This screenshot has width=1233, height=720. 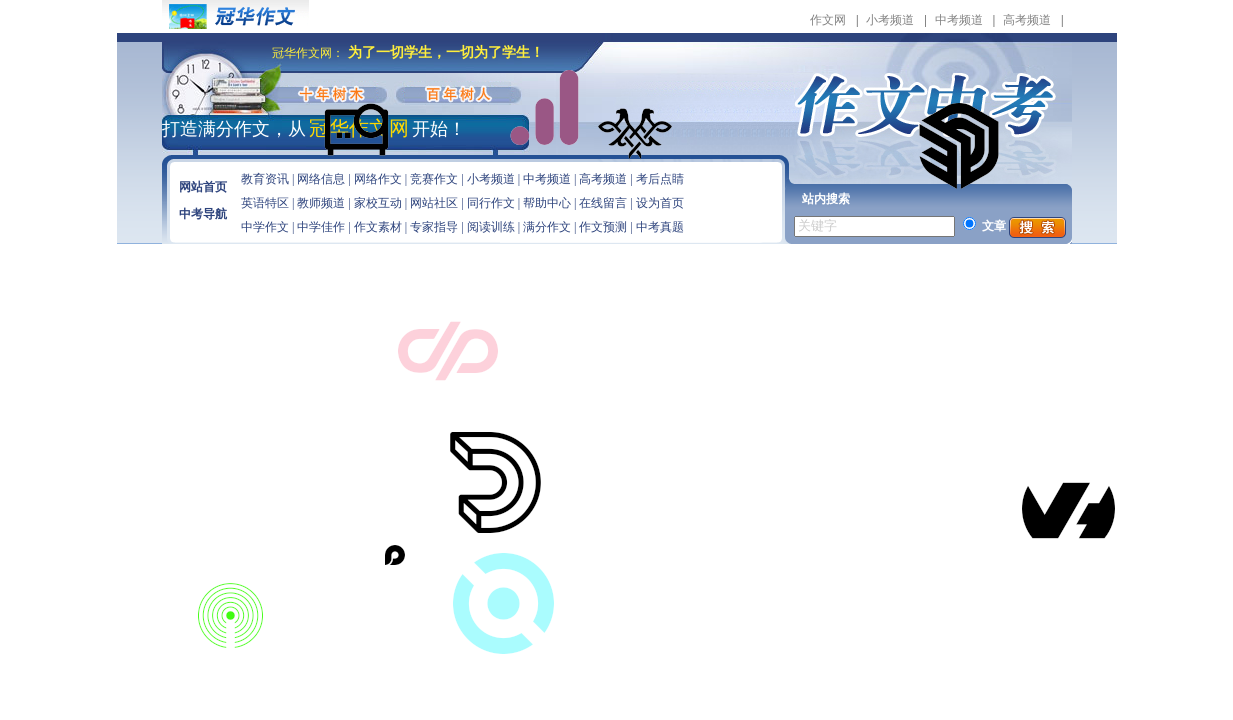 I want to click on open SketchUp 3D modeling application, so click(x=959, y=146).